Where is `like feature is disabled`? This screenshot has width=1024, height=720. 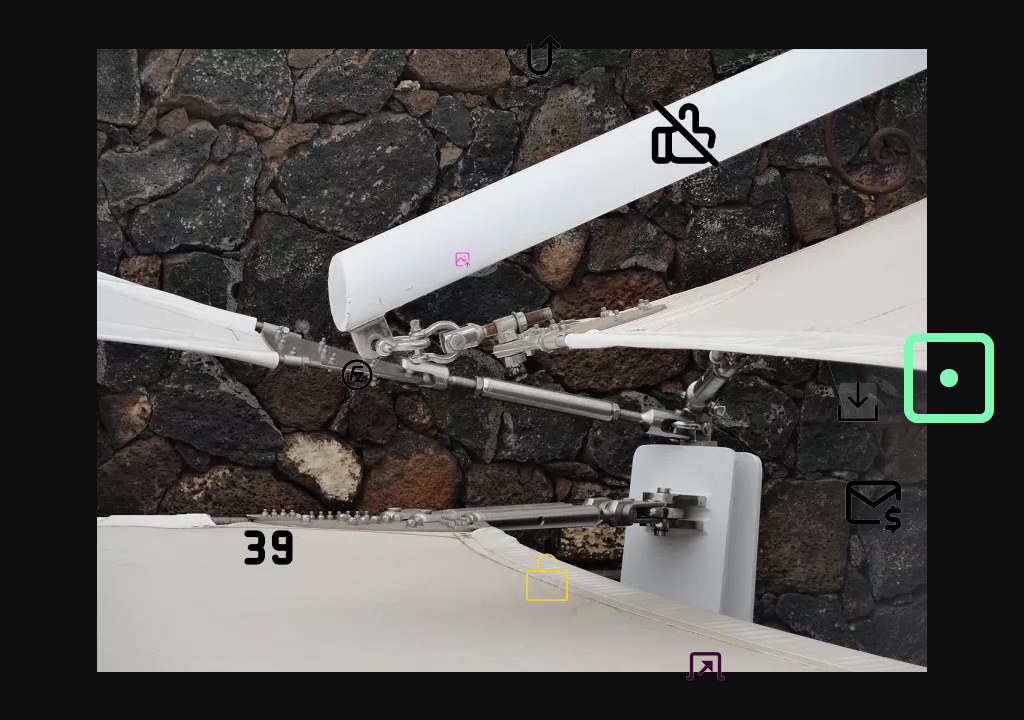 like feature is disabled is located at coordinates (685, 133).